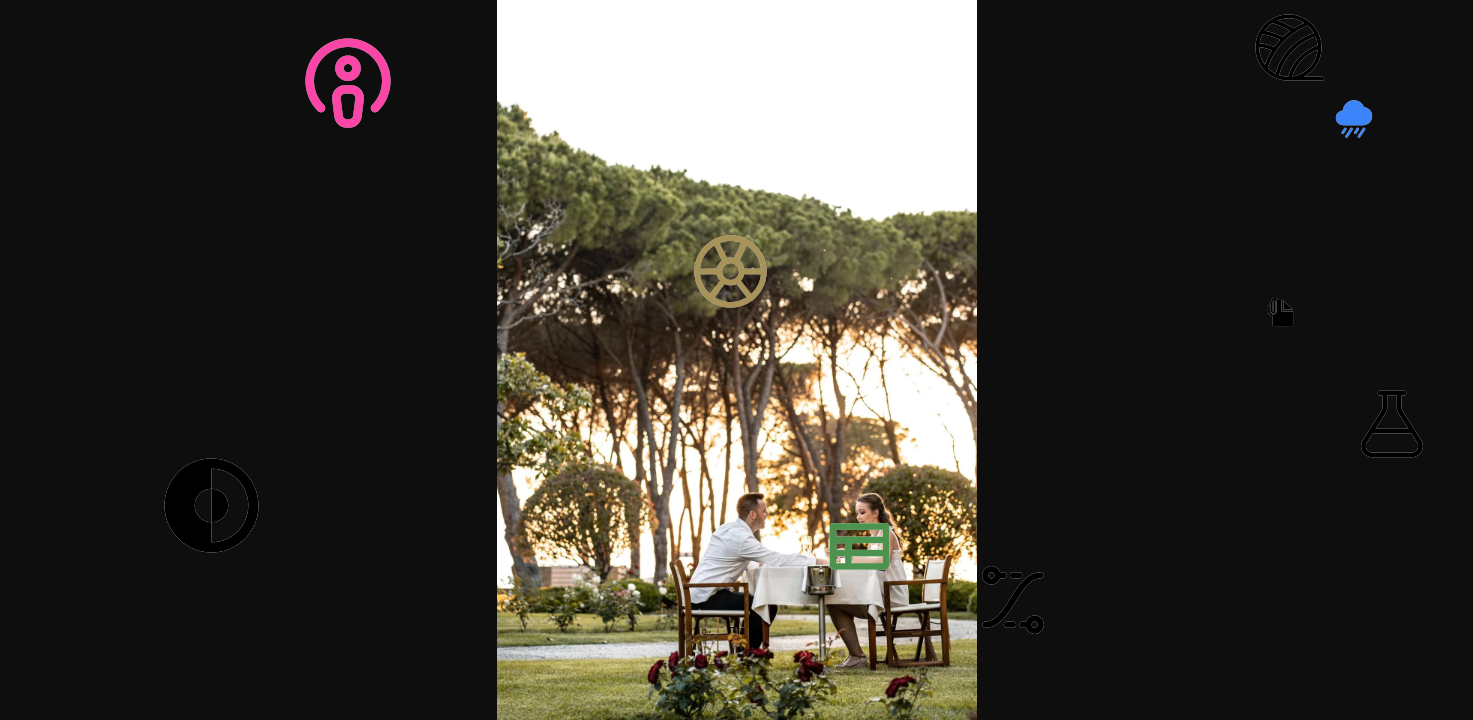 Image resolution: width=1473 pixels, height=720 pixels. I want to click on indicates nuclear or radioactive content, so click(730, 271).